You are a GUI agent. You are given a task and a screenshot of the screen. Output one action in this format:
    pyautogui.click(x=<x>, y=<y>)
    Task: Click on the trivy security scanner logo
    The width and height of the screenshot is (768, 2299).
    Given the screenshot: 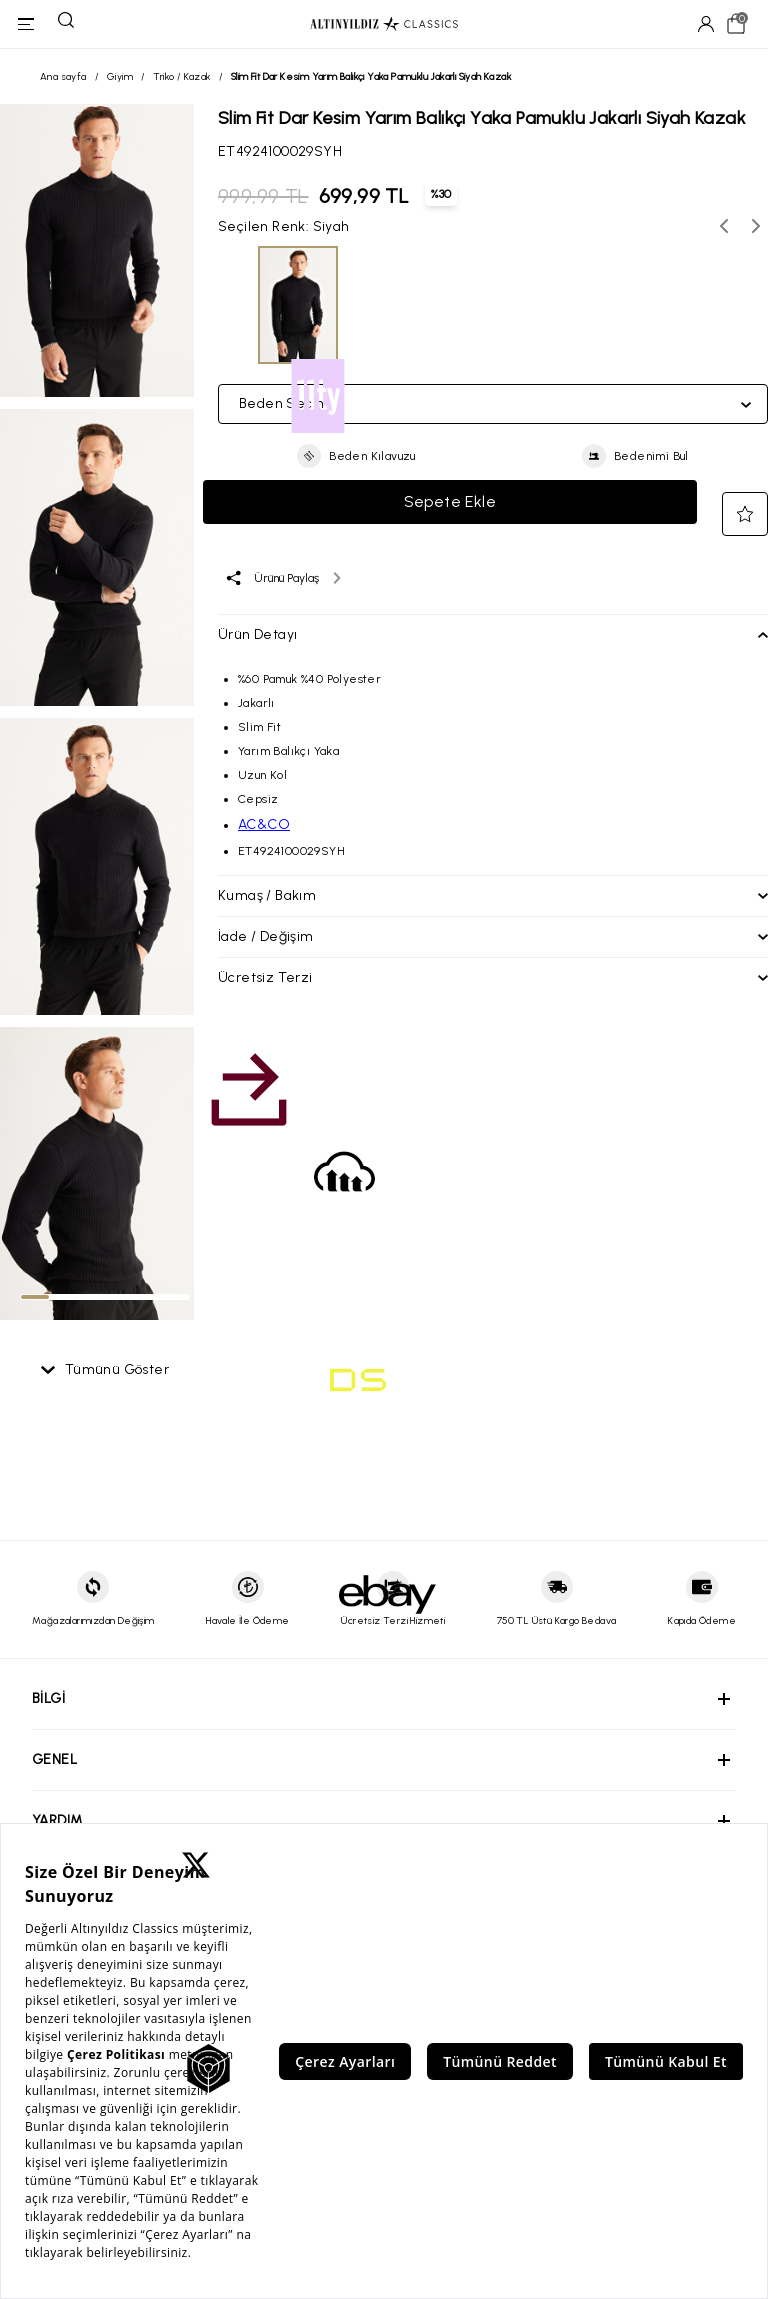 What is the action you would take?
    pyautogui.click(x=208, y=2068)
    